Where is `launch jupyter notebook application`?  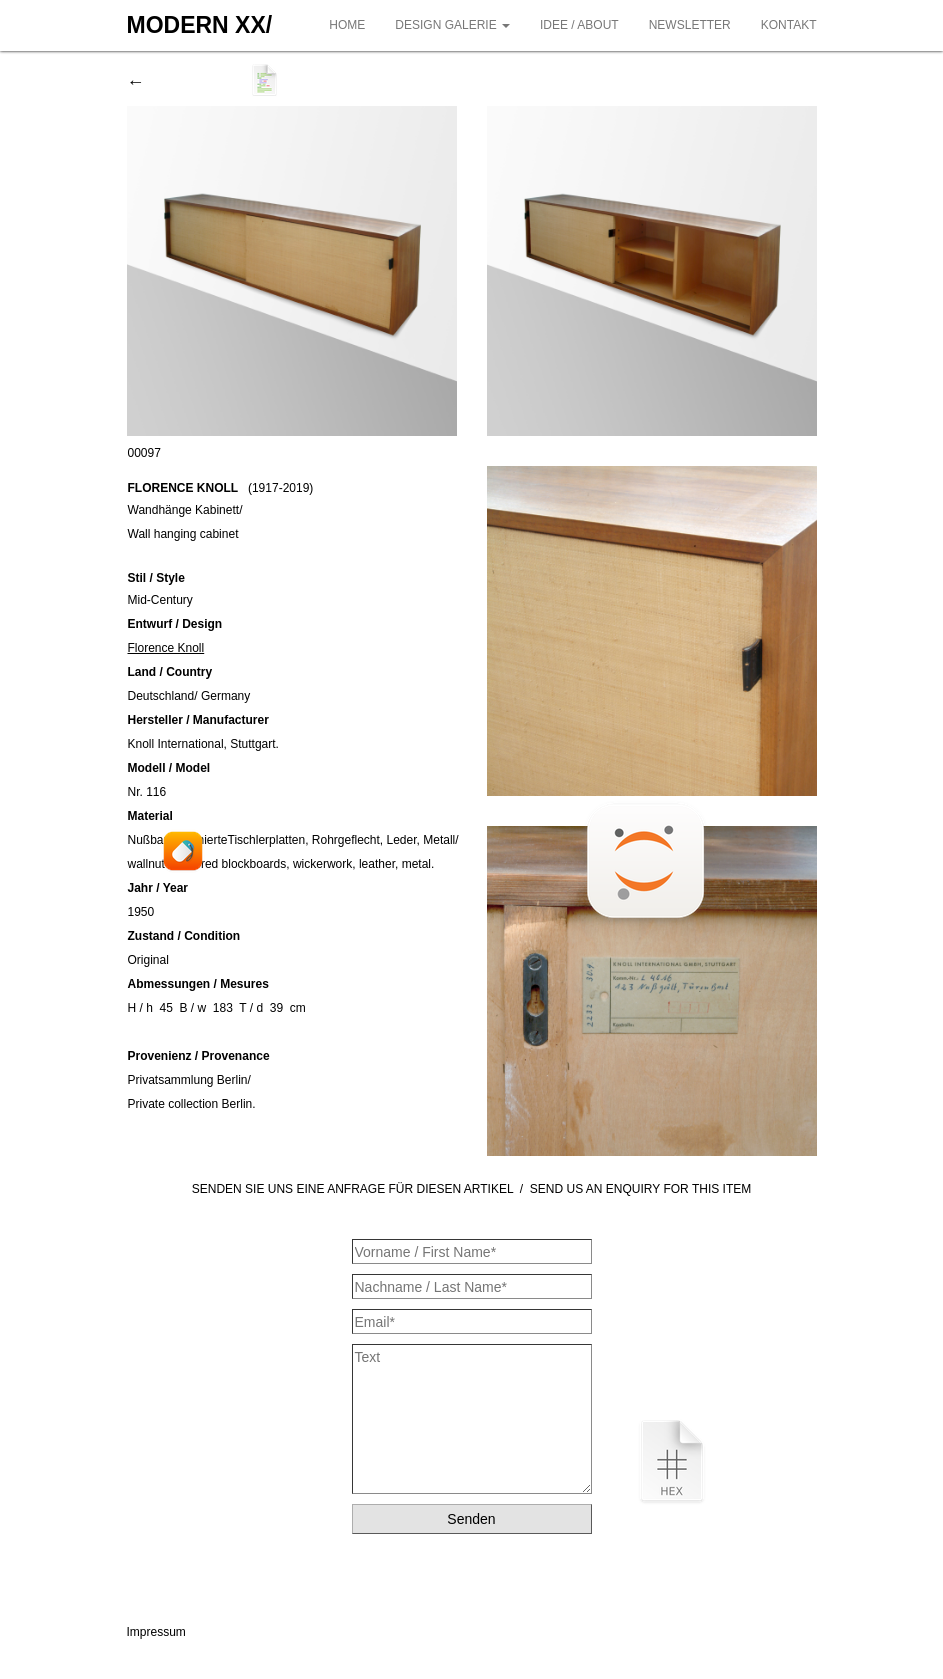 launch jupyter notebook application is located at coordinates (644, 861).